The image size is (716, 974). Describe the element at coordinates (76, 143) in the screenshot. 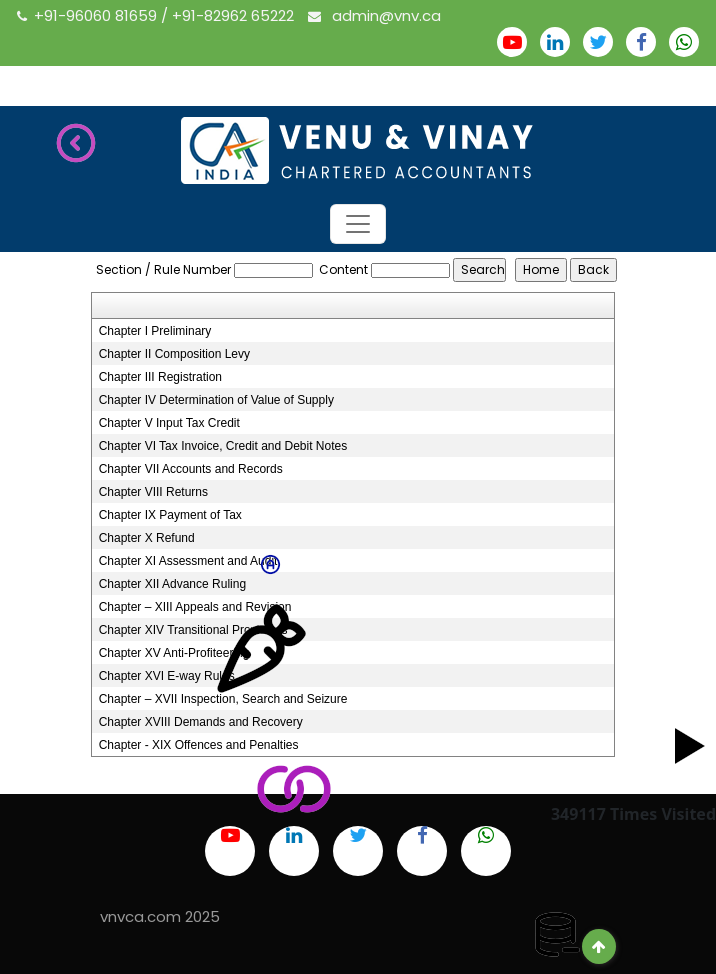

I see `go back to the previous screen` at that location.